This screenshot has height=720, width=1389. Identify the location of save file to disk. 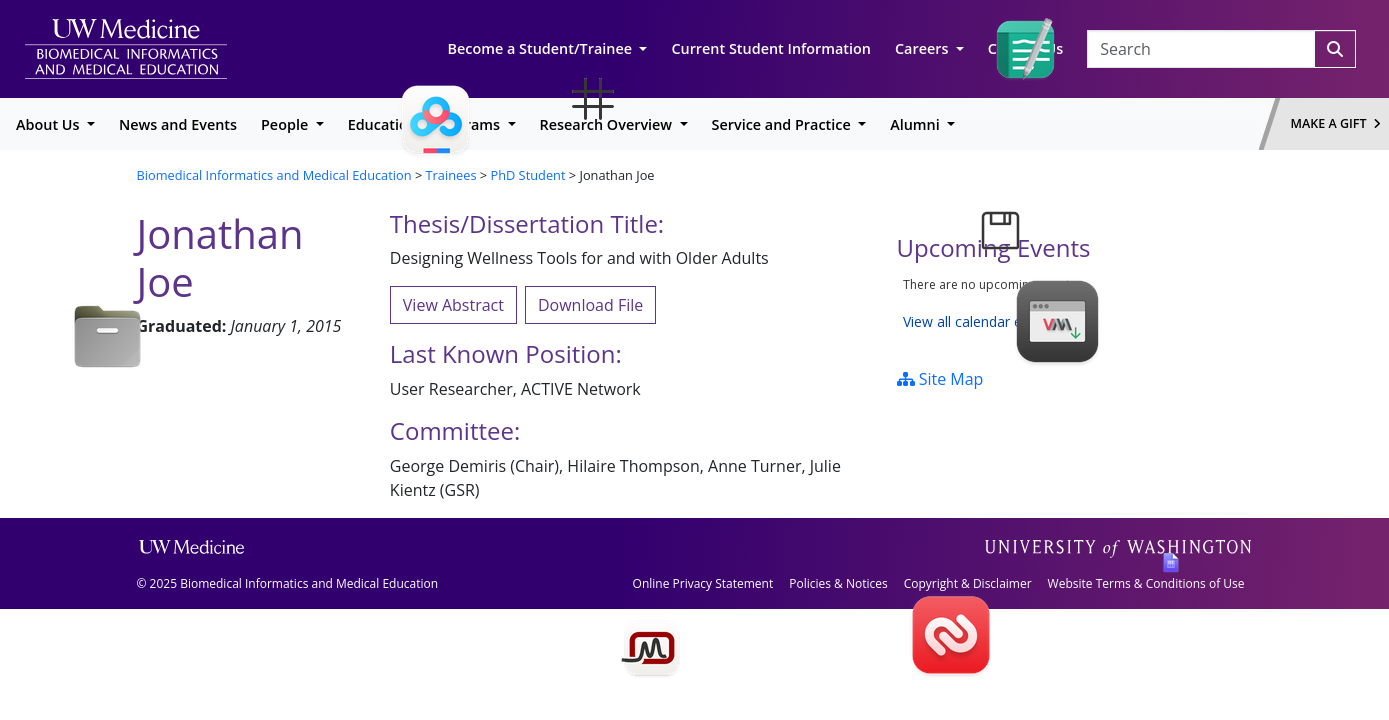
(1000, 230).